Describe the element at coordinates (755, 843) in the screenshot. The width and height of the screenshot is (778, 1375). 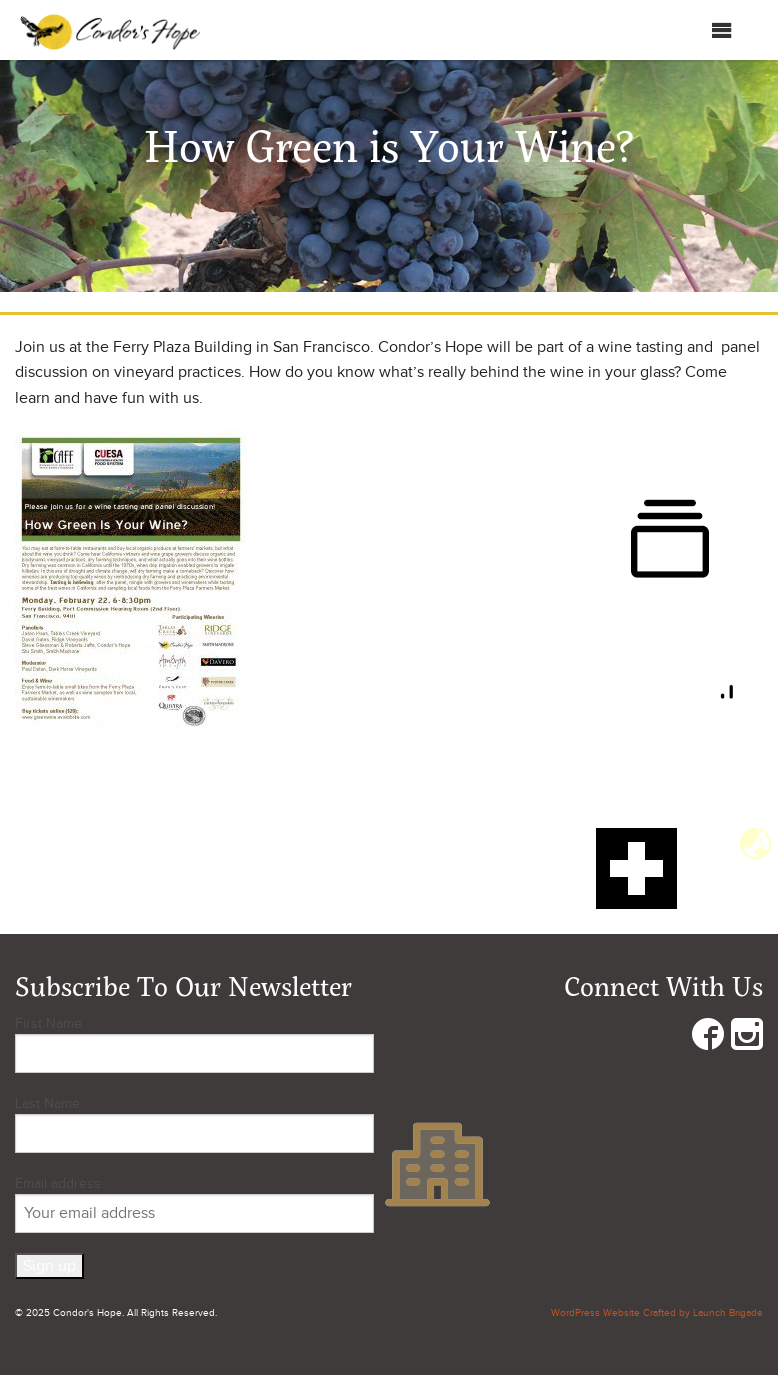
I see `view asia-australia region settings` at that location.